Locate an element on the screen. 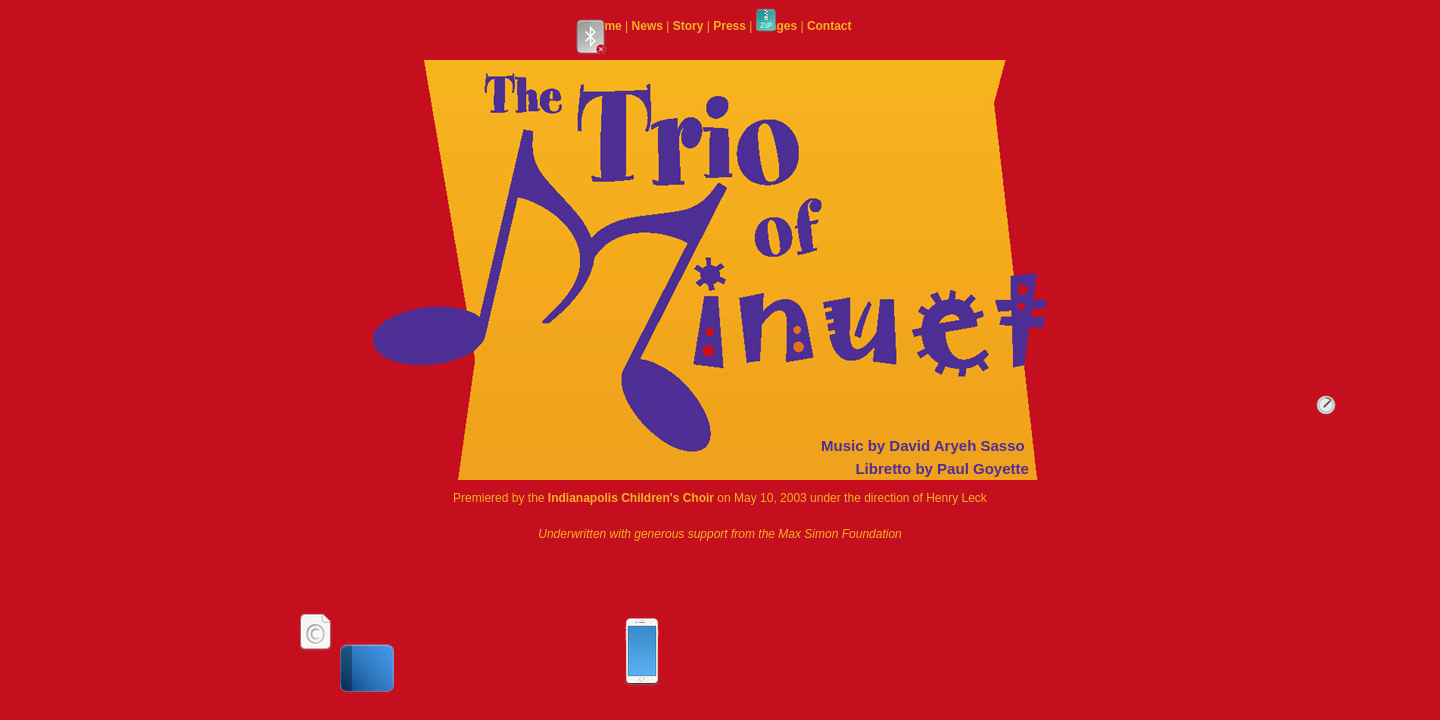 Image resolution: width=1440 pixels, height=720 pixels. access the desktop folder is located at coordinates (367, 667).